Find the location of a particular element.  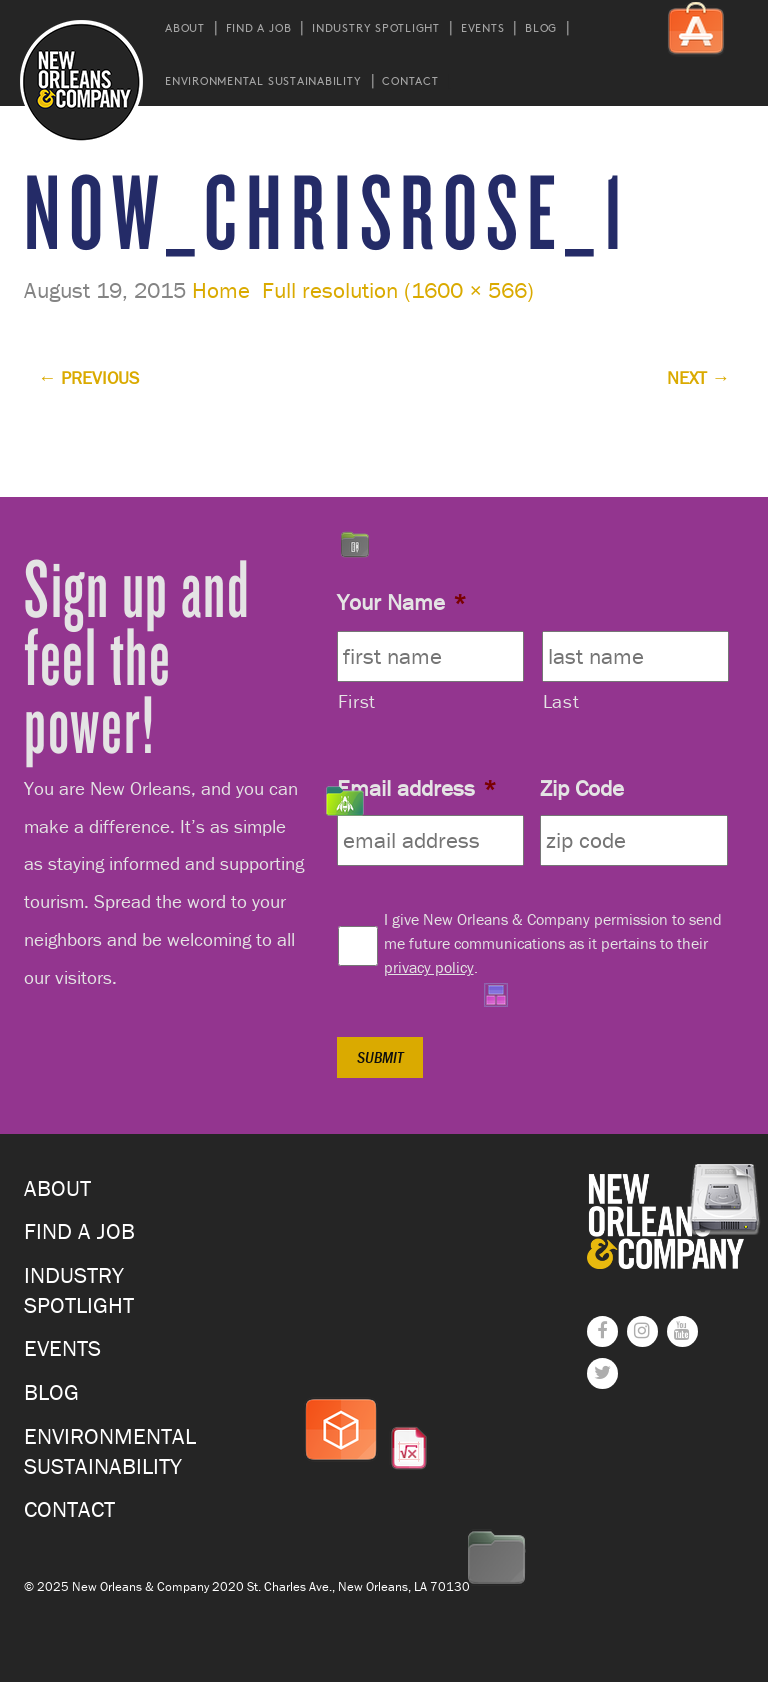

open a 3D model file in STL format is located at coordinates (341, 1427).